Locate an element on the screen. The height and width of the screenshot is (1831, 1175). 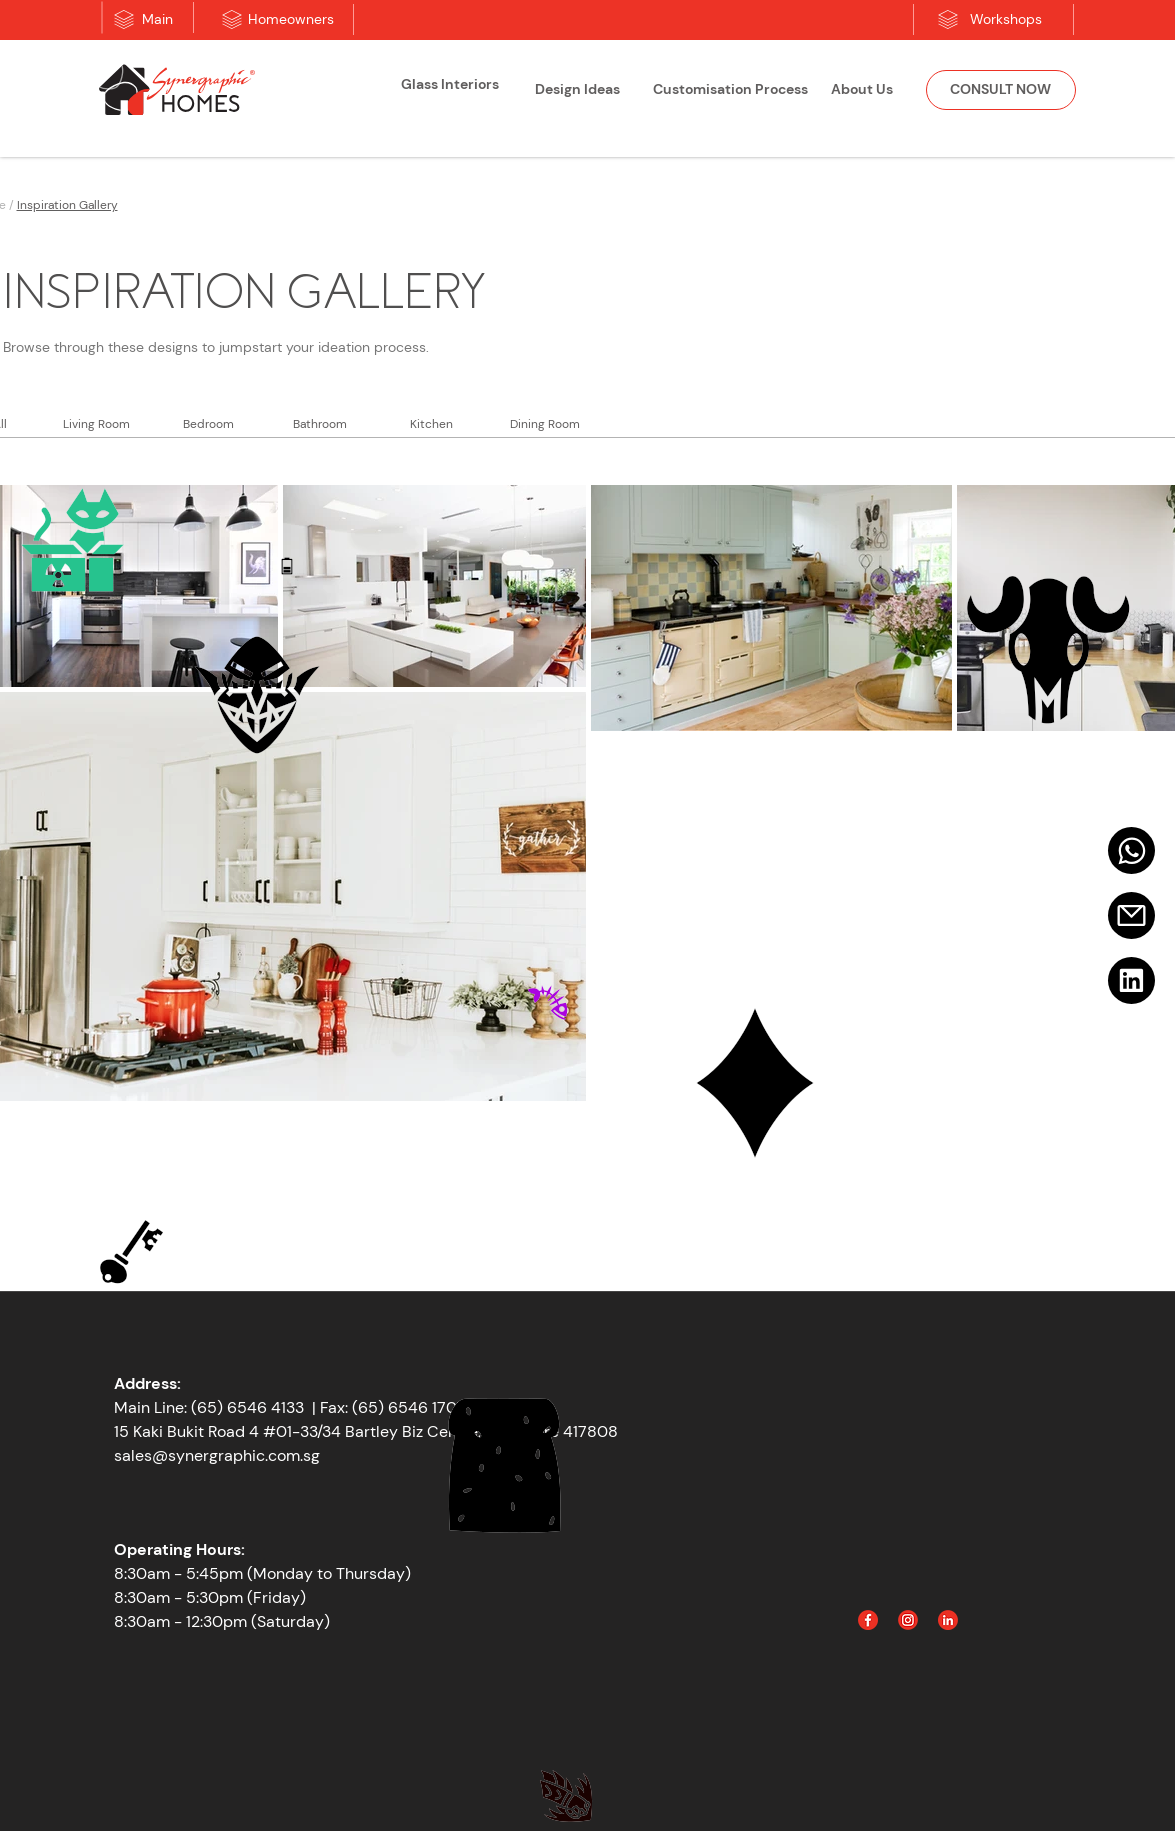
indicates a desert or wasteland area in a game map is located at coordinates (1048, 643).